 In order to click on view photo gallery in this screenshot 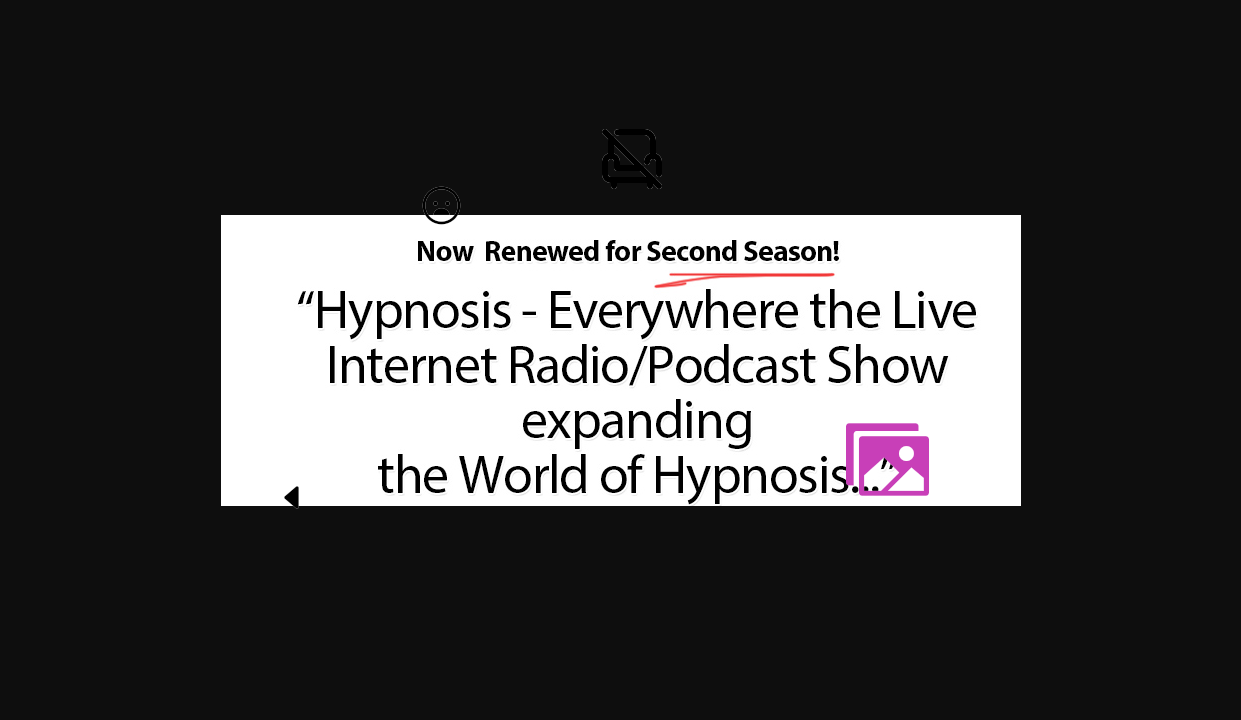, I will do `click(887, 459)`.